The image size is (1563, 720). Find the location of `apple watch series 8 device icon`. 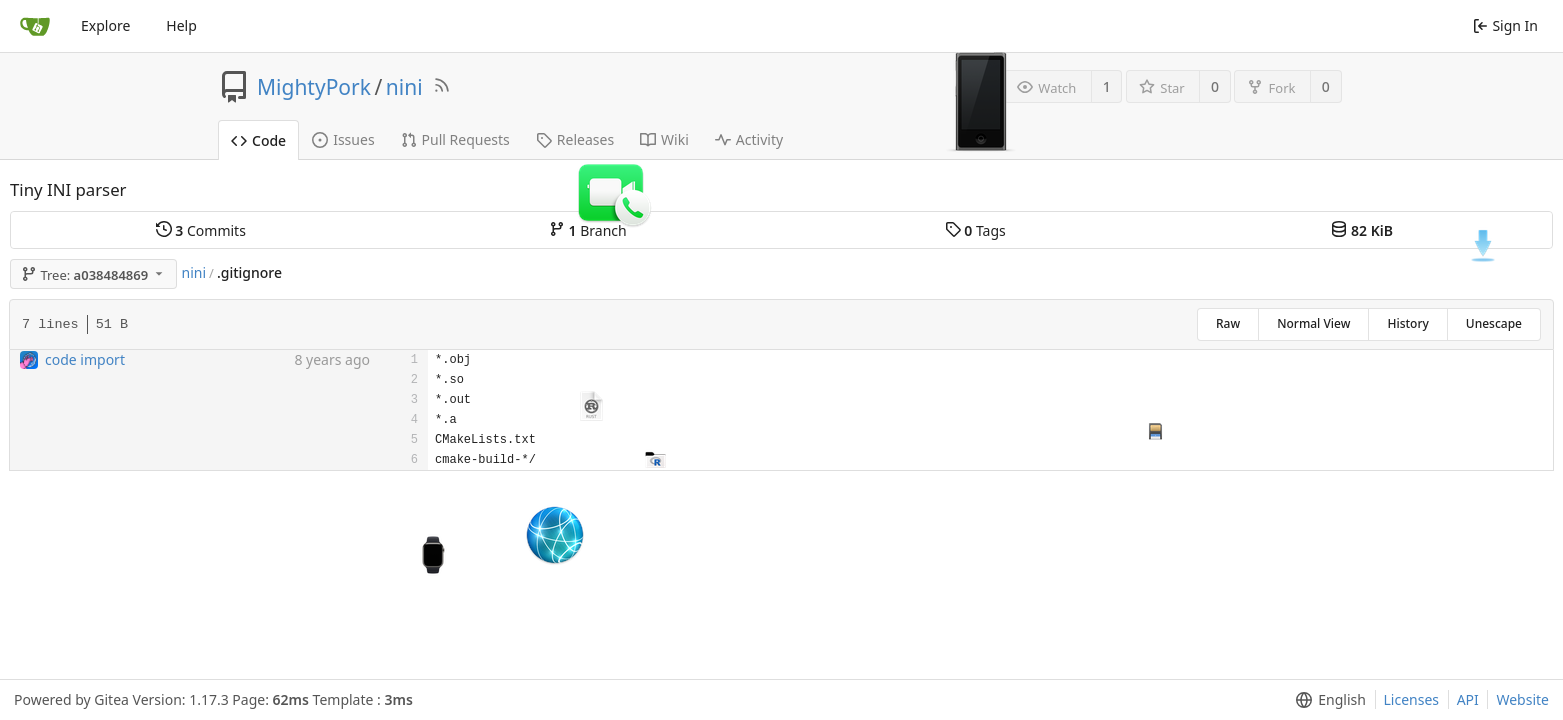

apple watch series 8 device icon is located at coordinates (433, 555).